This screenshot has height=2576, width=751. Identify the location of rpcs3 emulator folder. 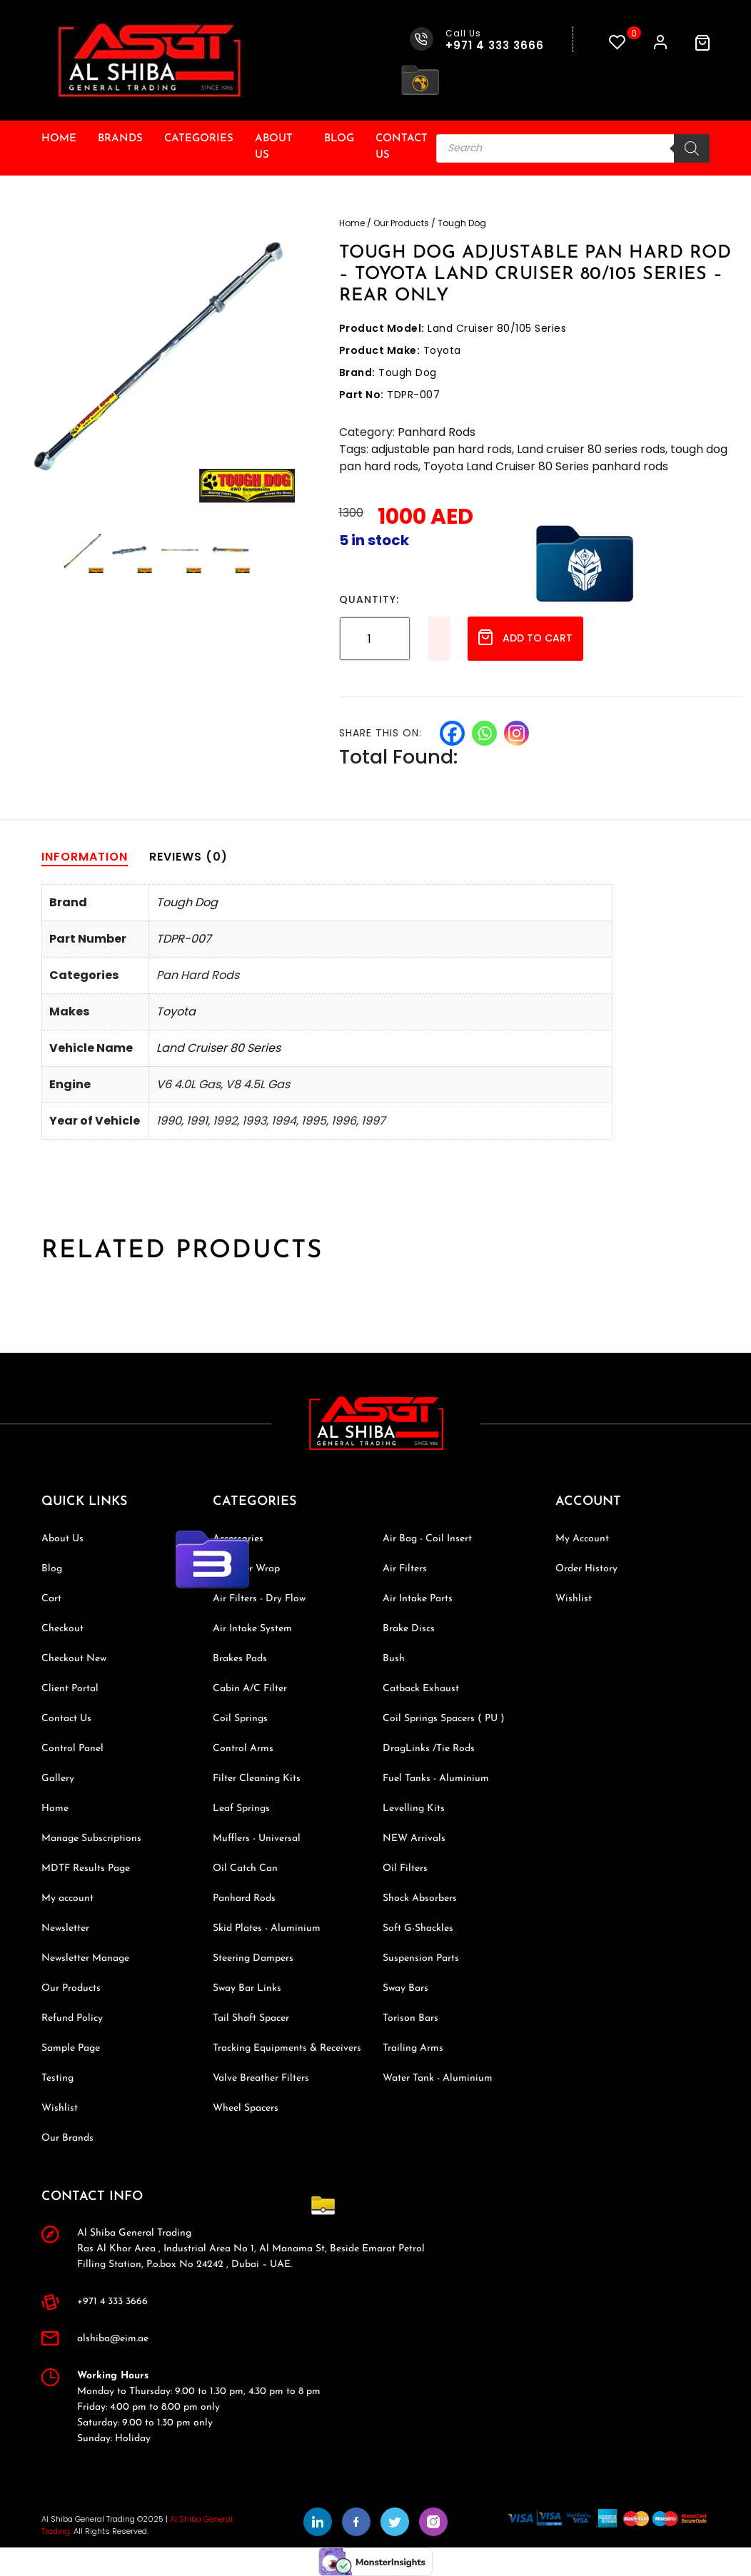
(212, 1561).